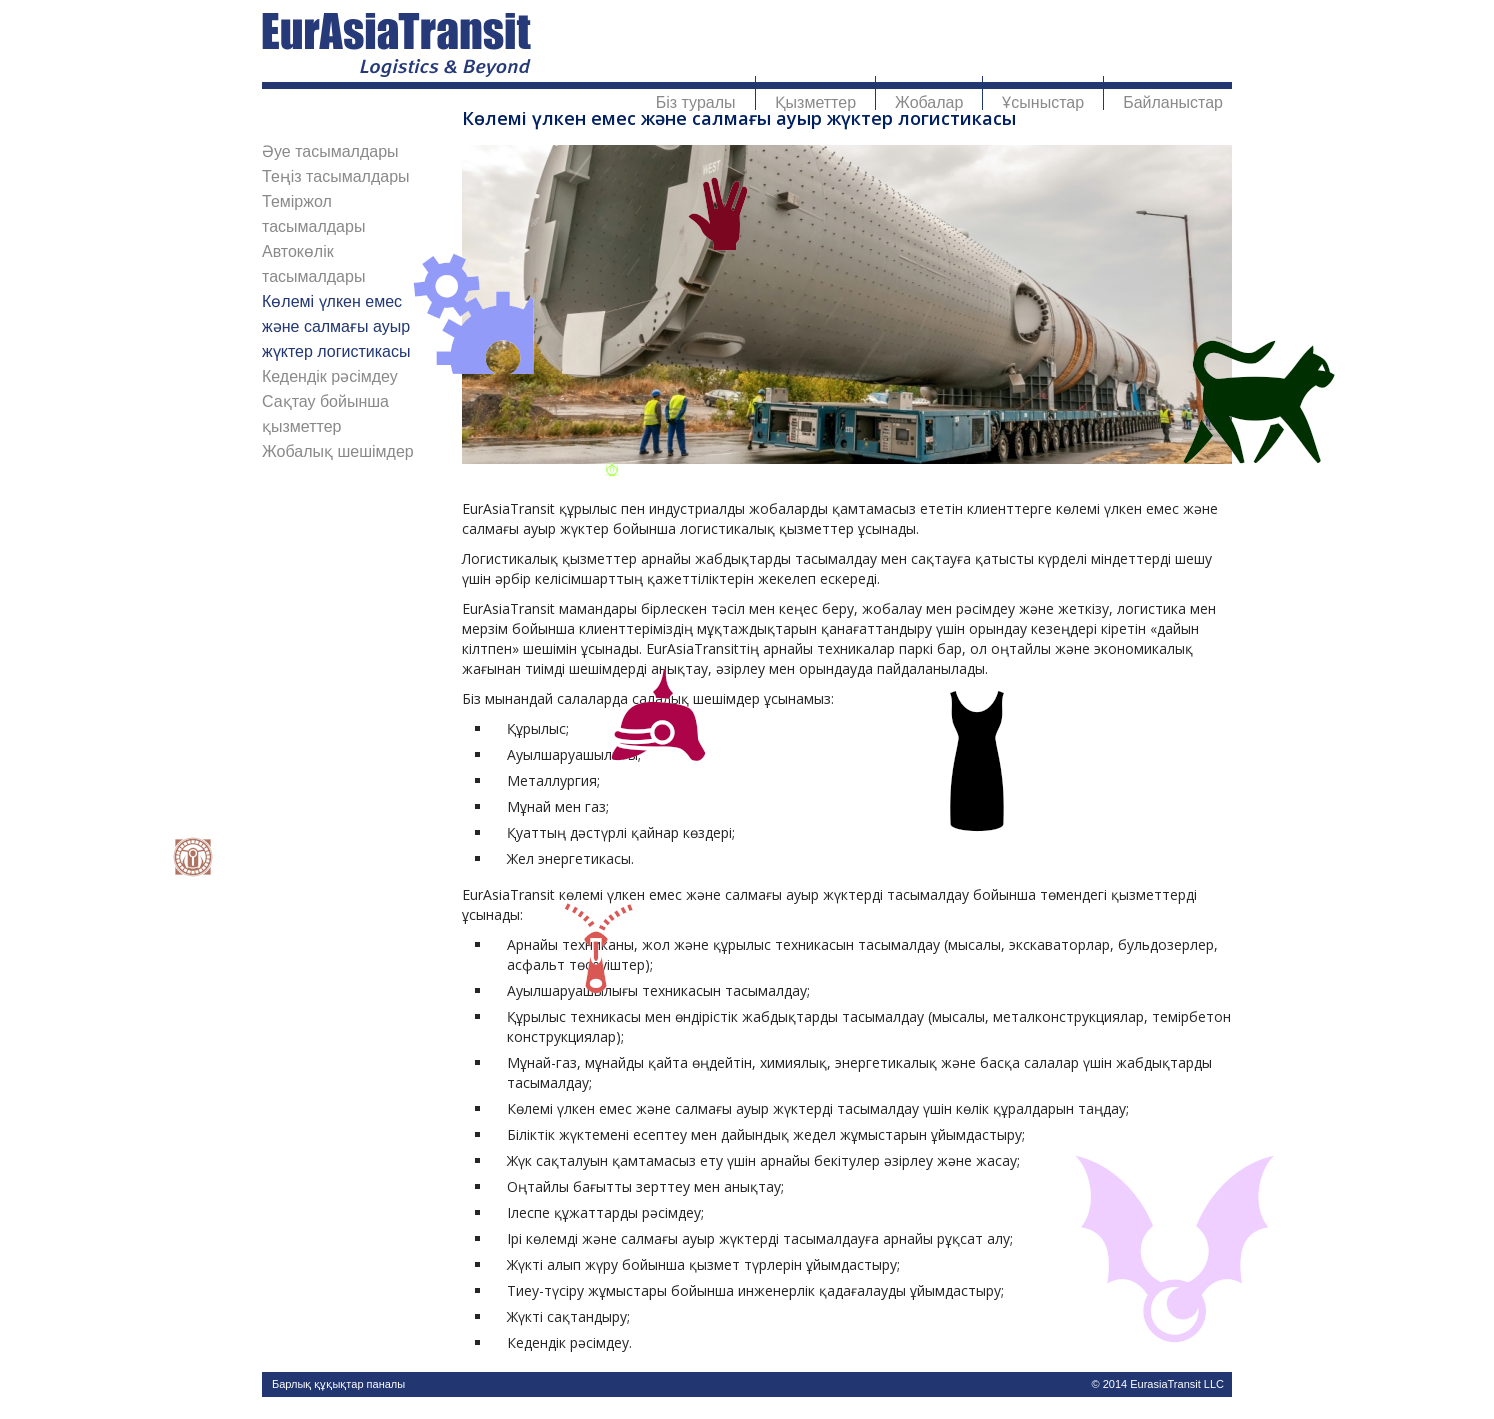 This screenshot has height=1419, width=1494. What do you see at coordinates (1259, 402) in the screenshot?
I see `indicates a cat or pet-related category` at bounding box center [1259, 402].